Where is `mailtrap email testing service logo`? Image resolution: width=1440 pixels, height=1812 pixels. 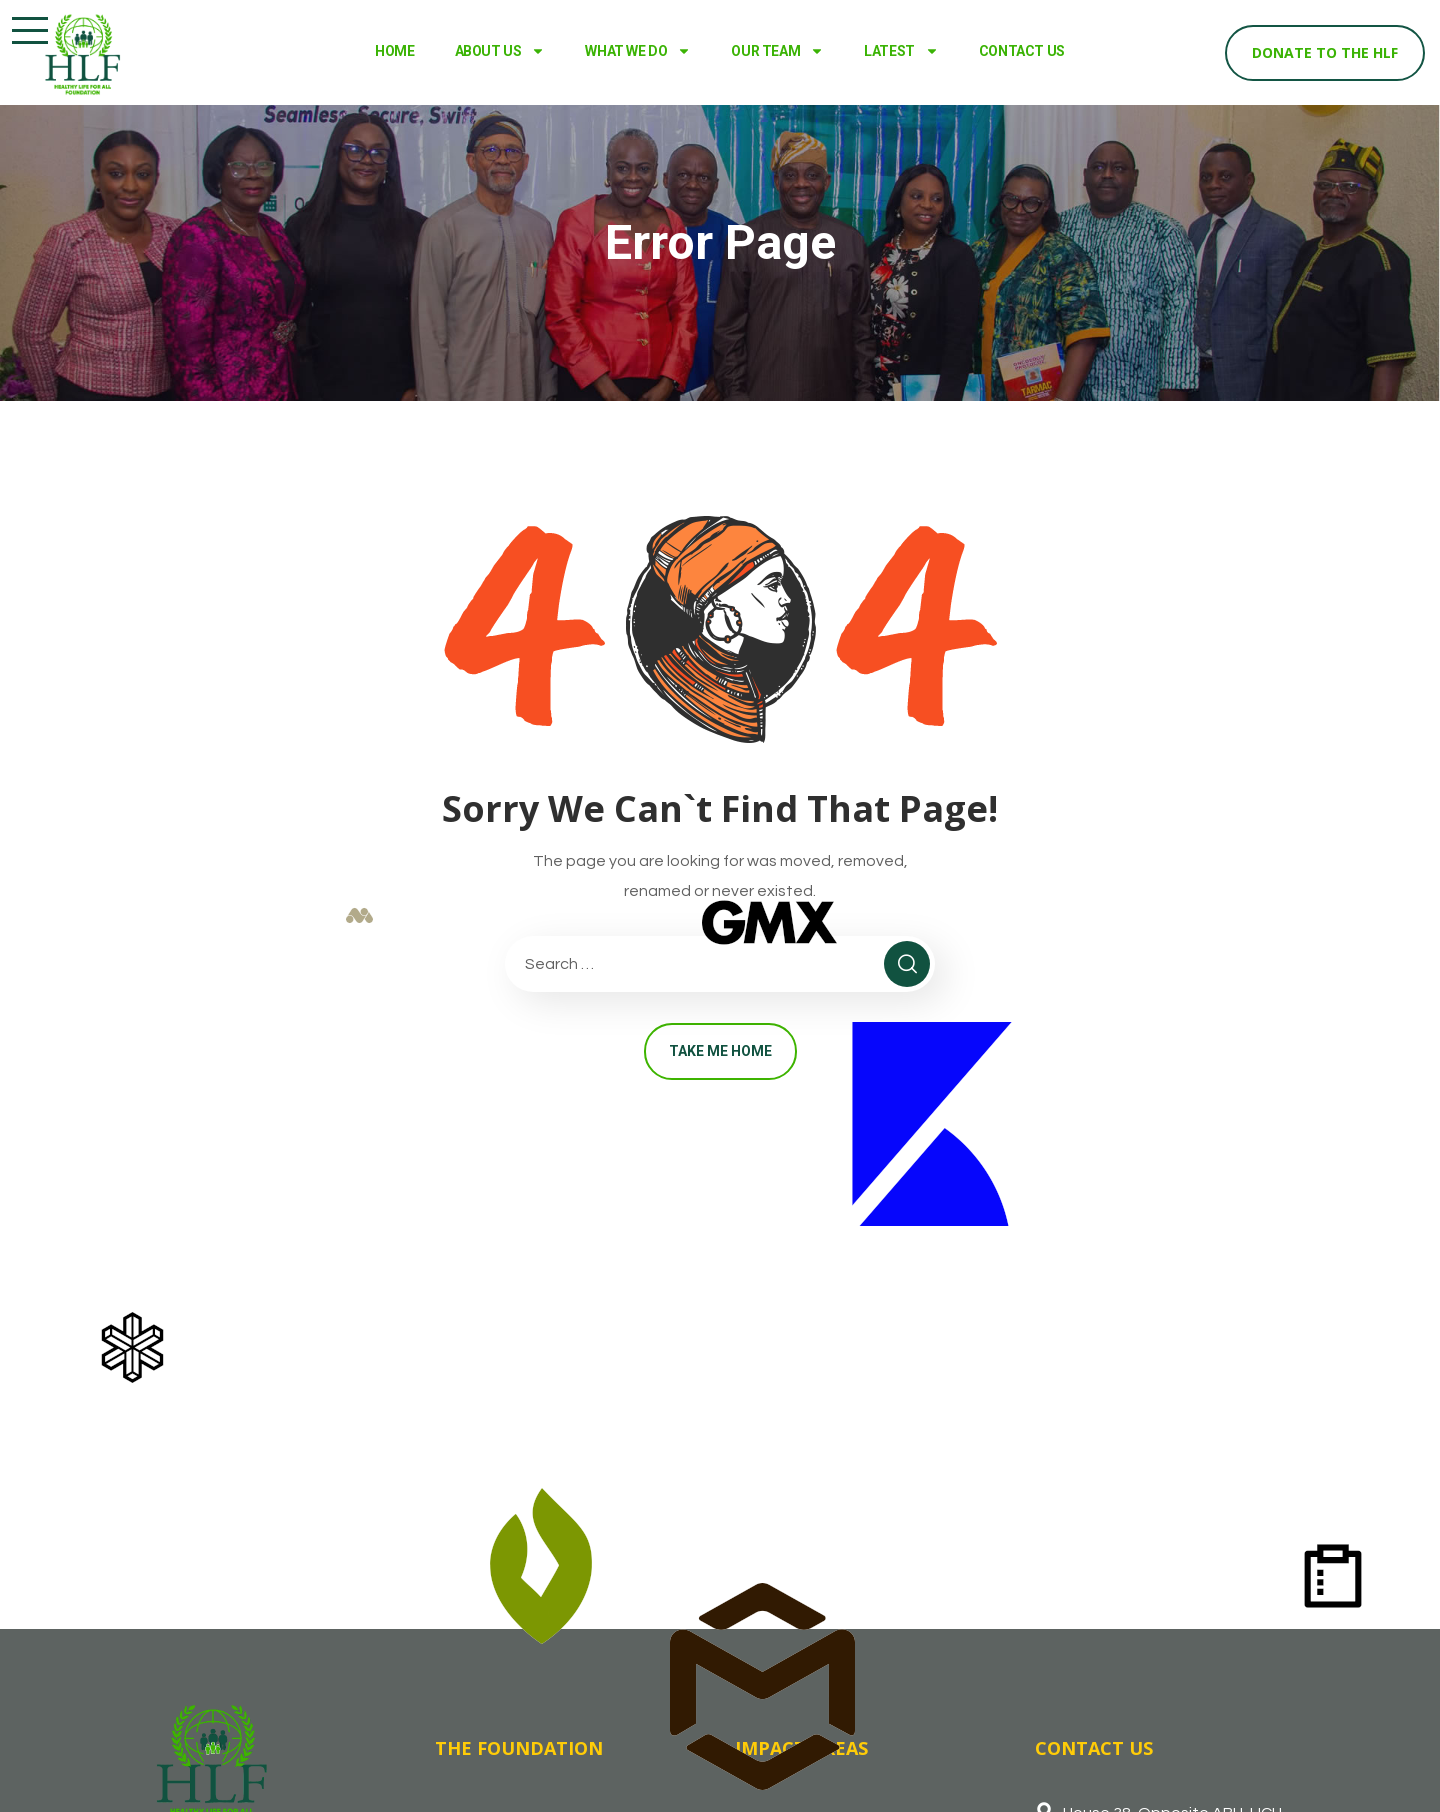
mailtrap email testing service logo is located at coordinates (762, 1686).